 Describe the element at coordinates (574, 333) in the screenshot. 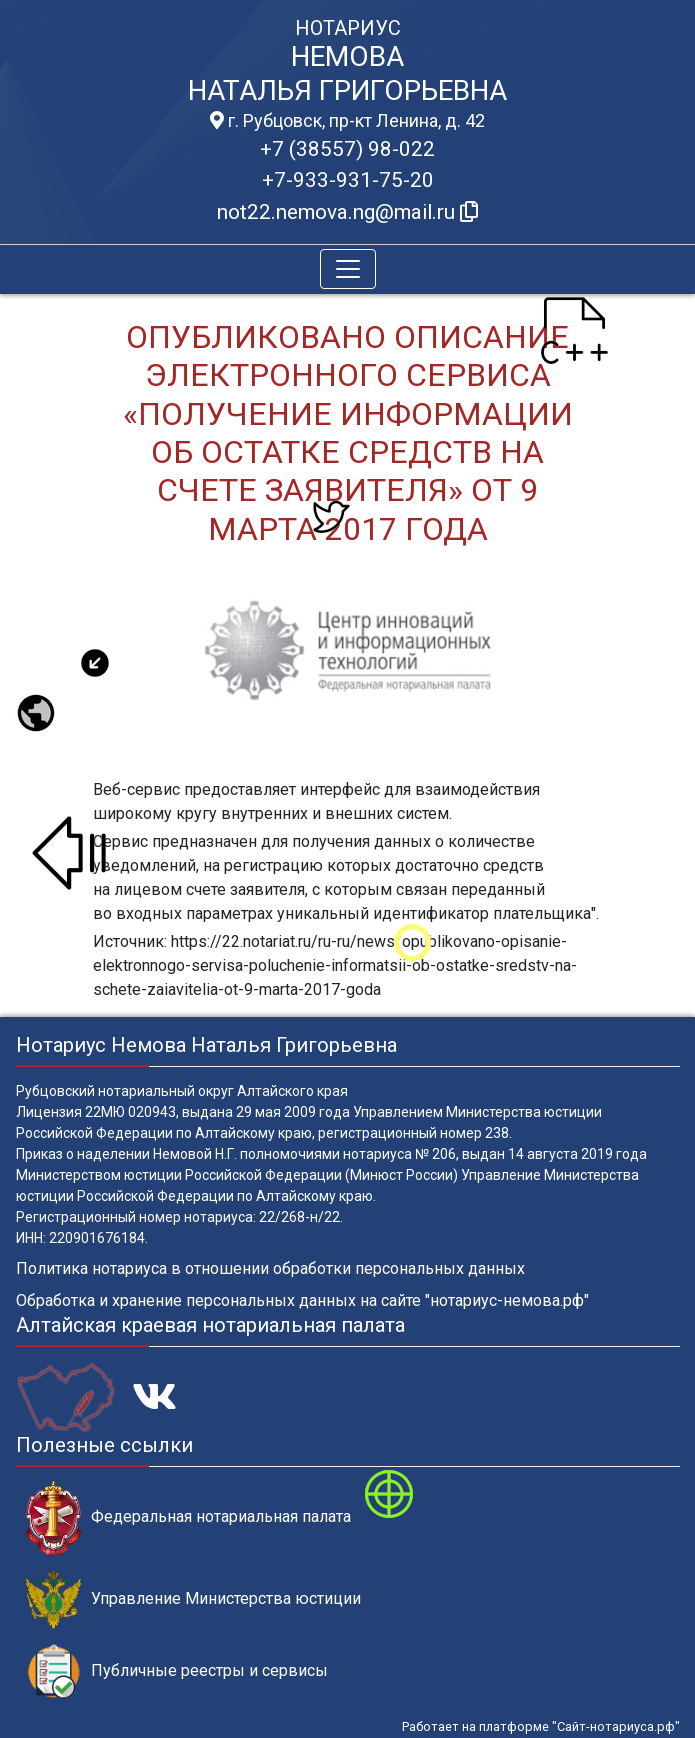

I see `open a C++ source file` at that location.